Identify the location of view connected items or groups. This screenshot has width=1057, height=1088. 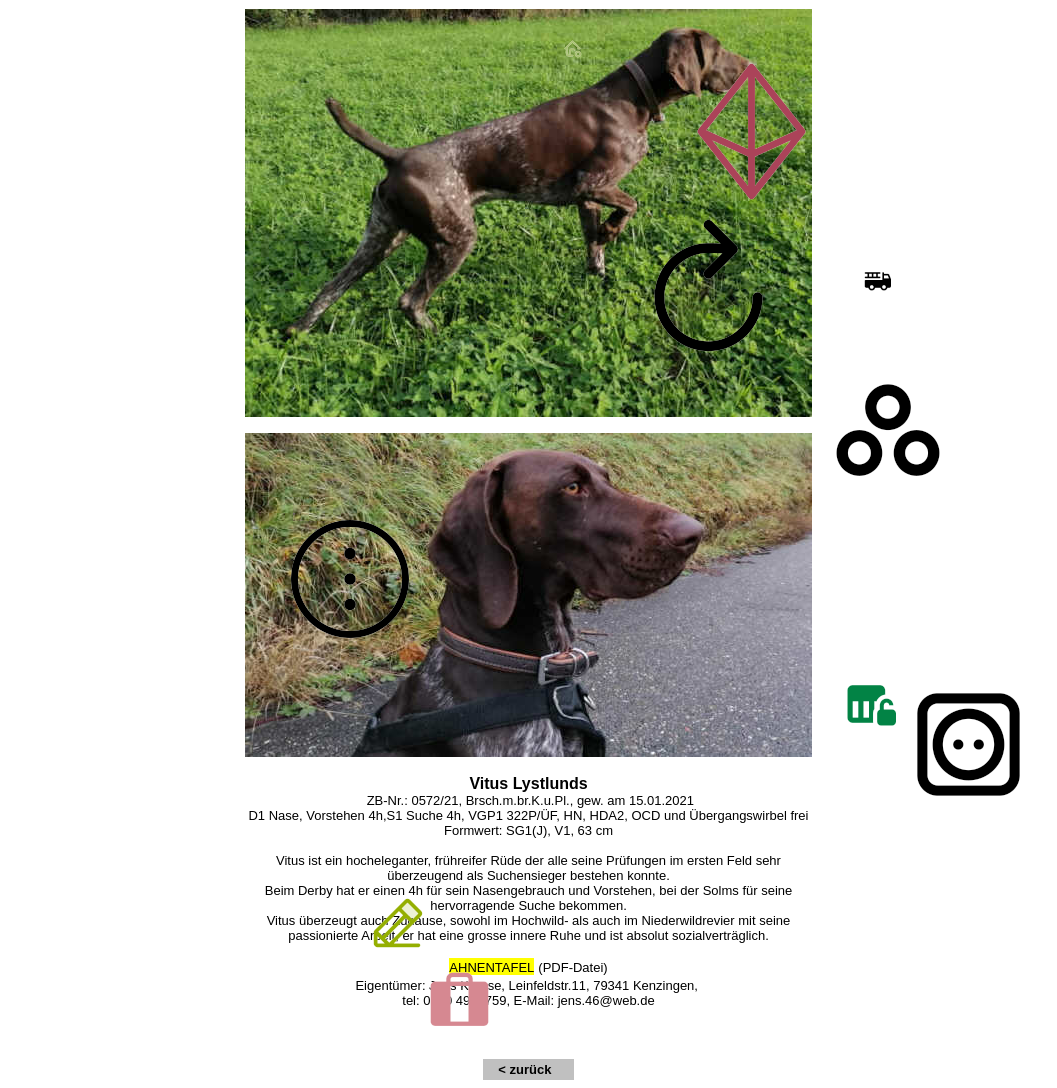
(888, 432).